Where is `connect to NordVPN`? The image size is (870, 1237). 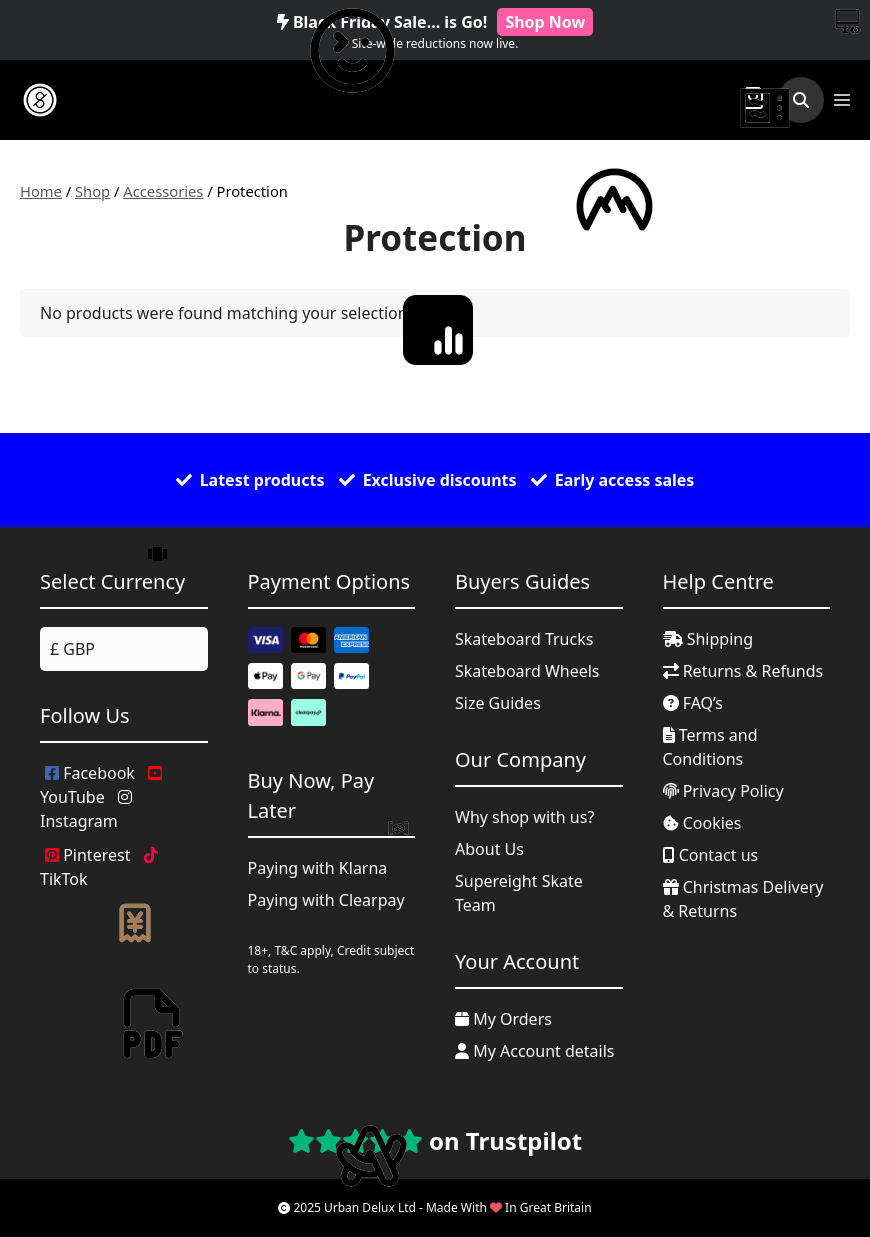
connect to NordVPN is located at coordinates (614, 199).